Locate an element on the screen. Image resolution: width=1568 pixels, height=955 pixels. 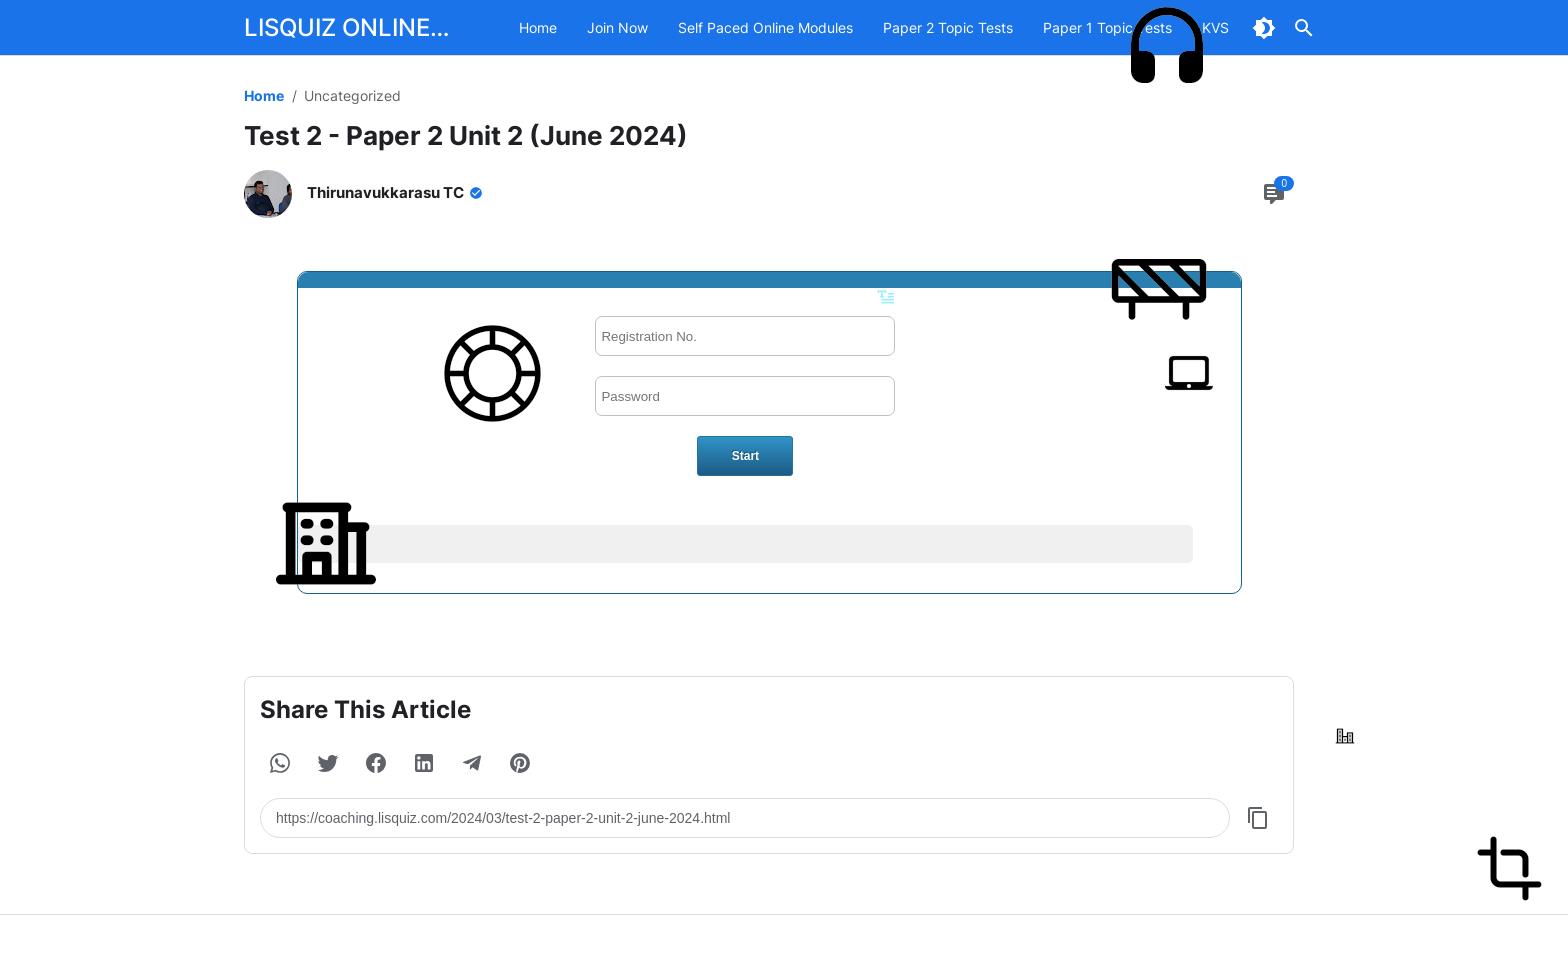
indicates a blocked or restricted area is located at coordinates (1159, 286).